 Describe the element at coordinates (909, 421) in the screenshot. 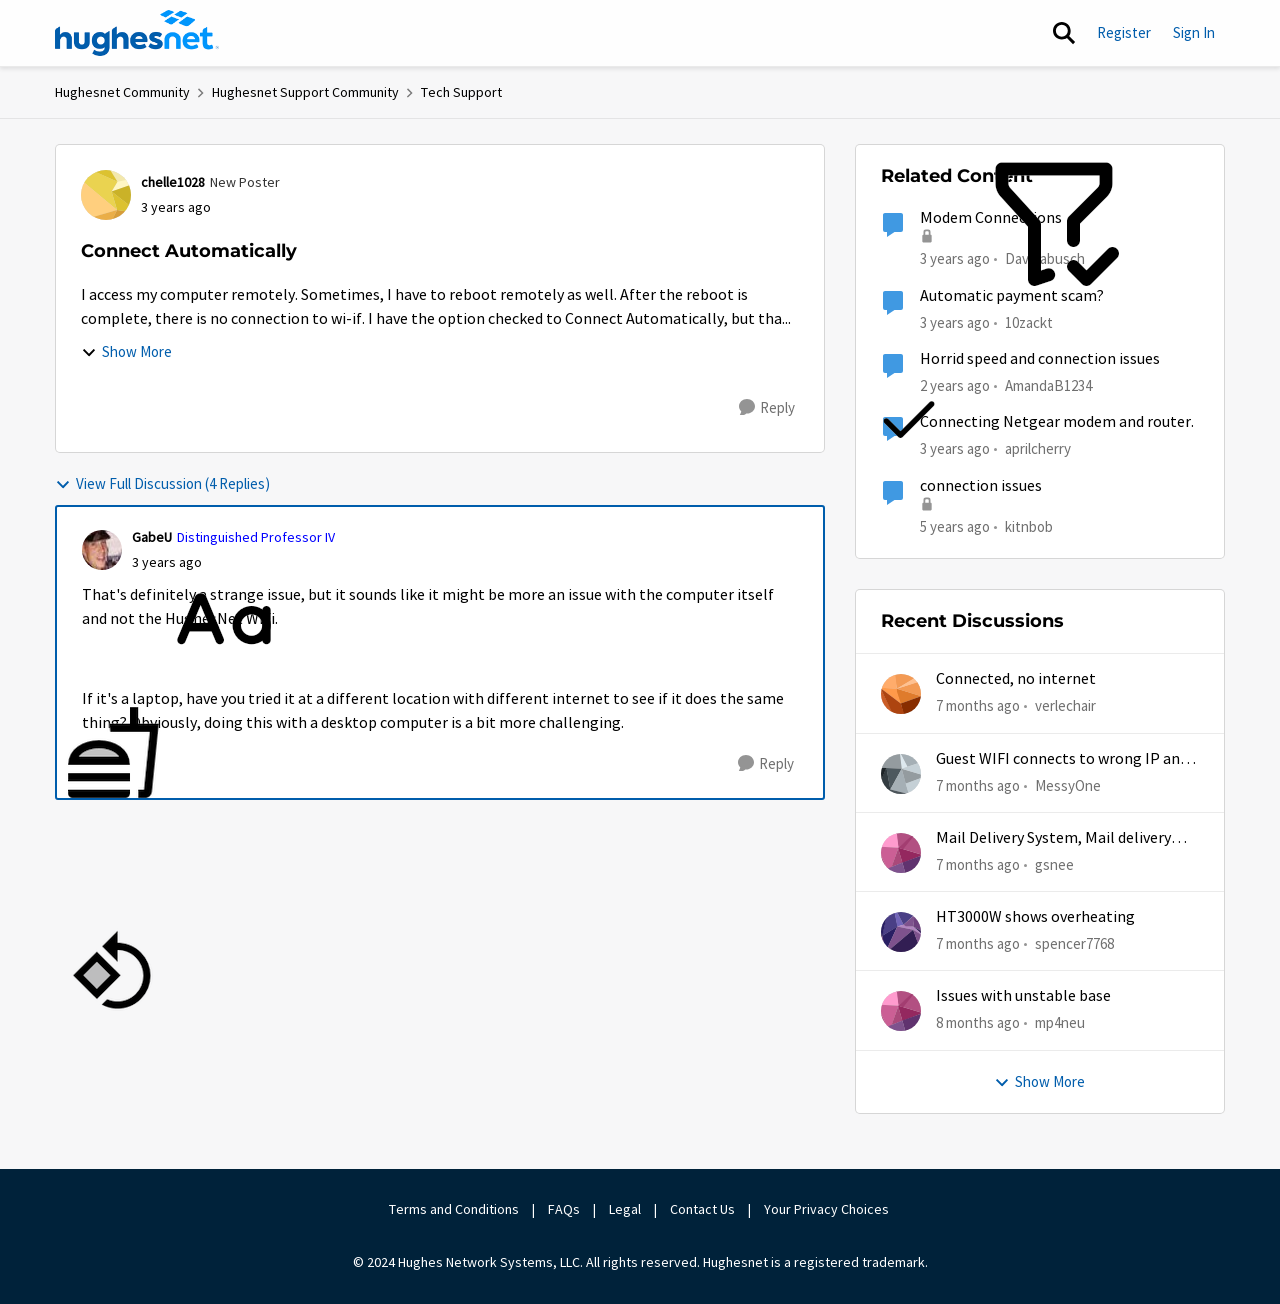

I see `confirm or submit an action` at that location.